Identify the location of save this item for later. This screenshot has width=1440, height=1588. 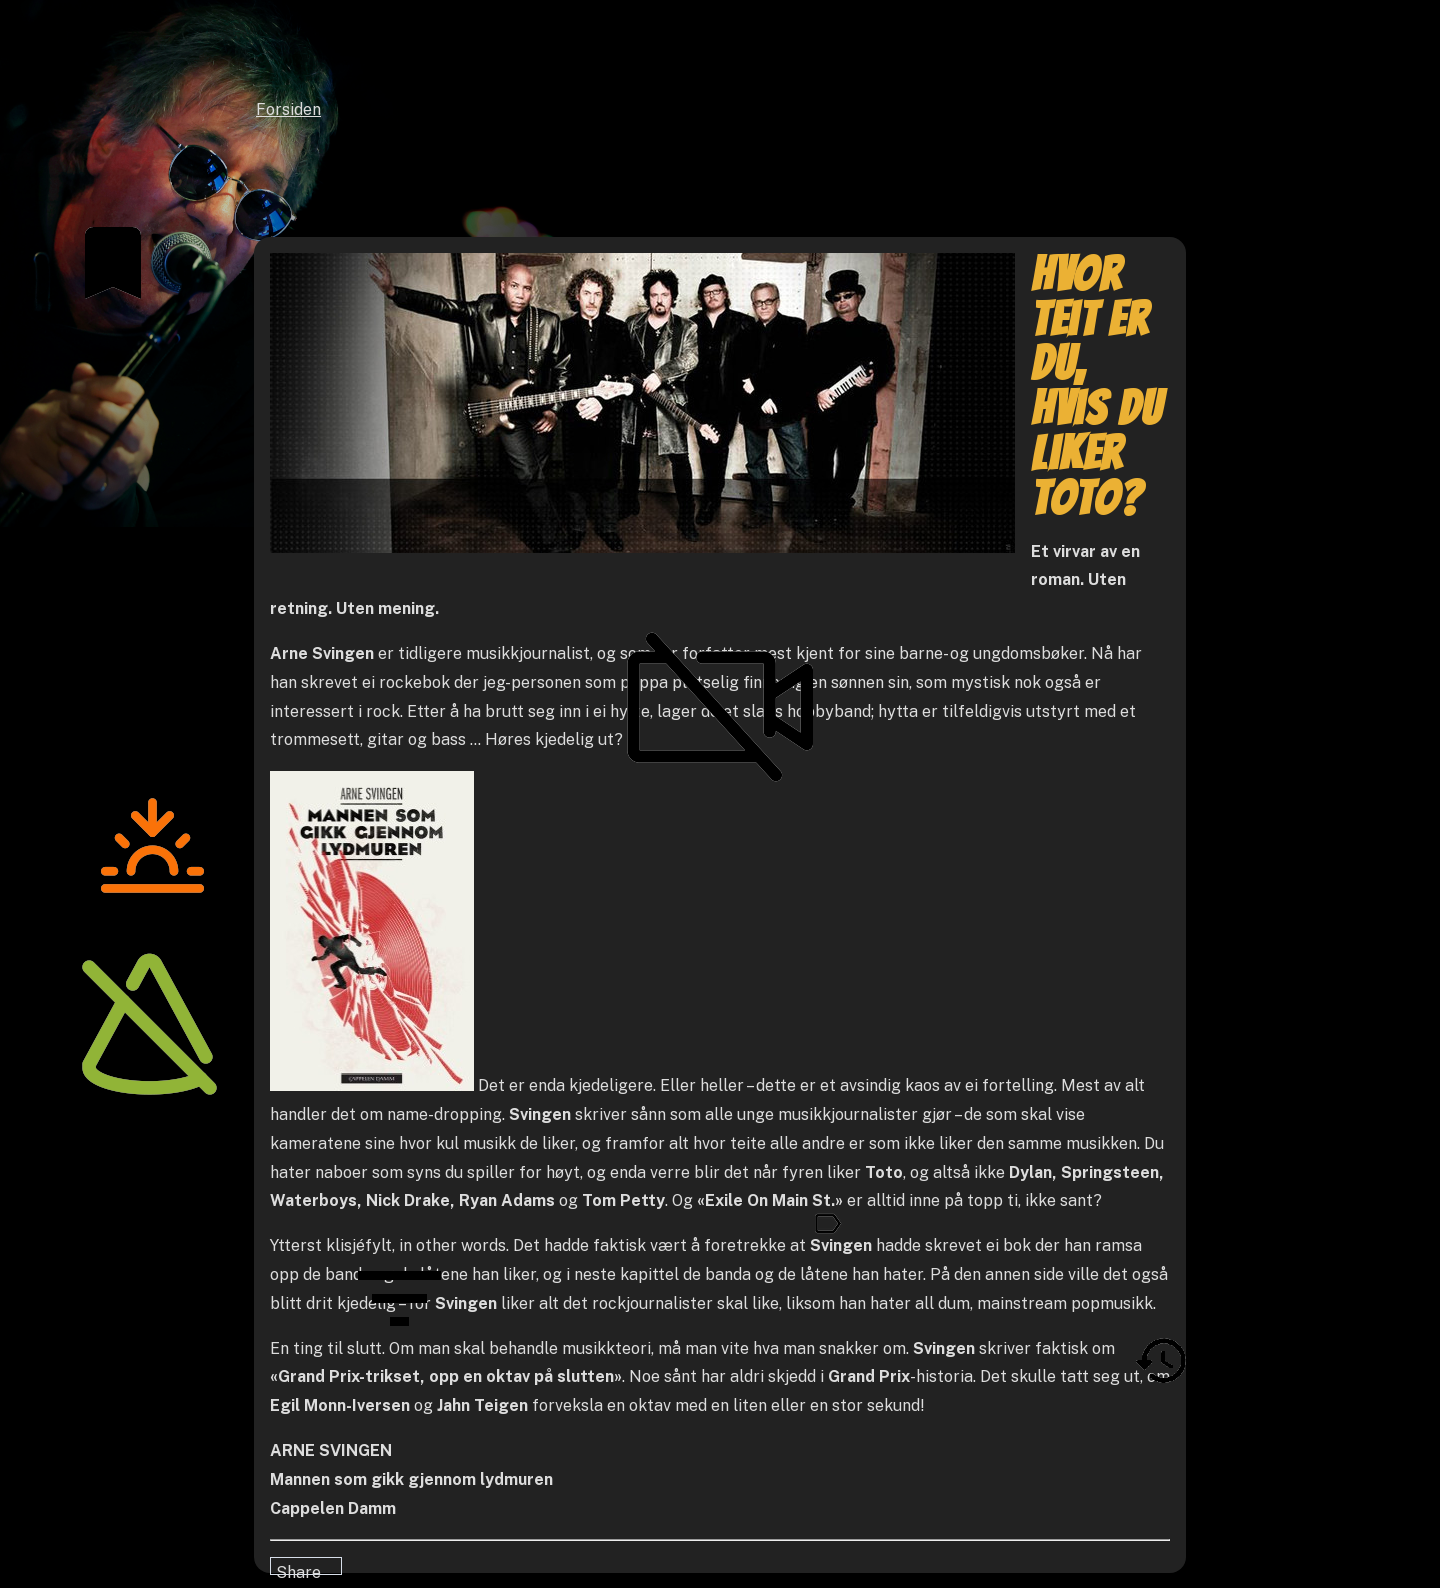
(113, 263).